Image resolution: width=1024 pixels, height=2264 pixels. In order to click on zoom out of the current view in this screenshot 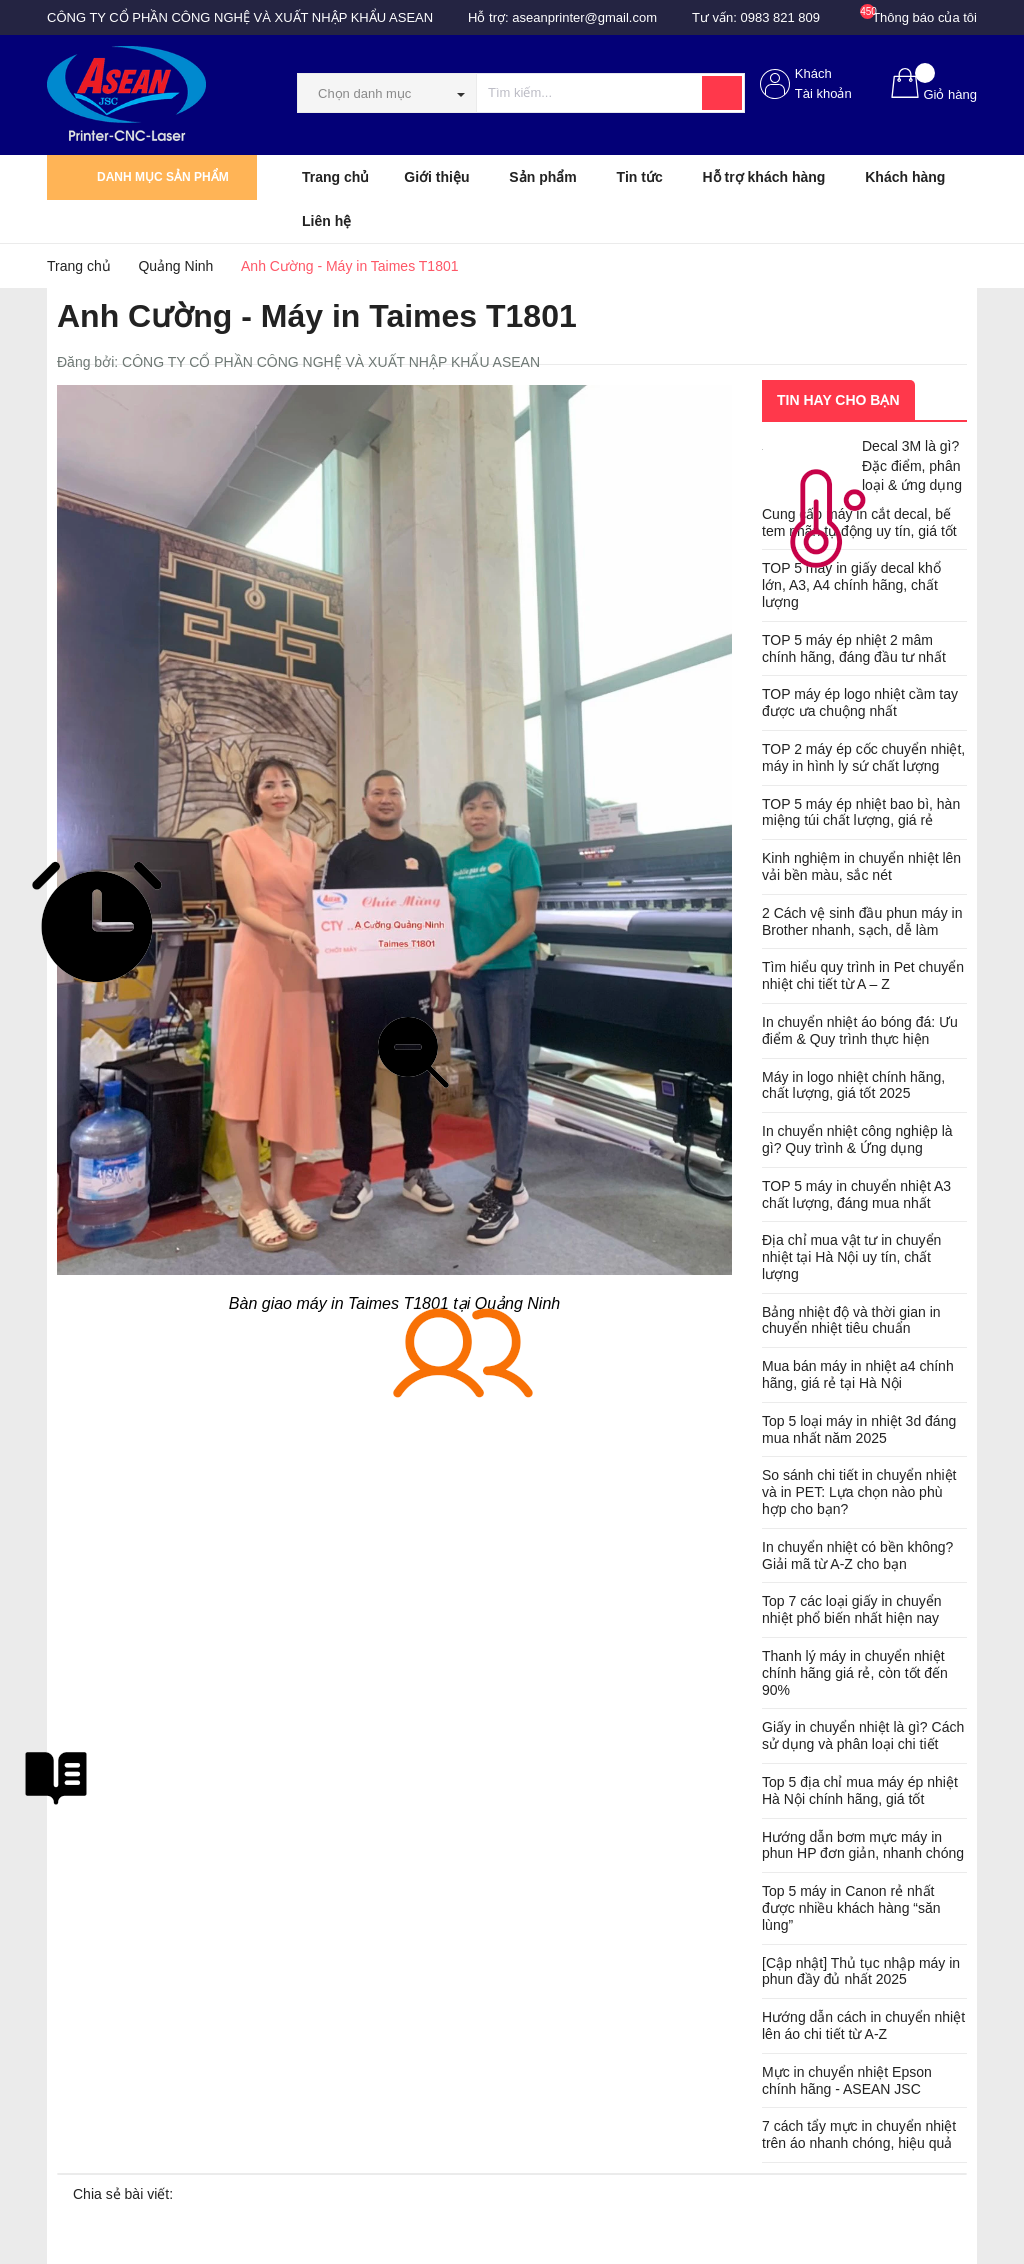, I will do `click(413, 1052)`.